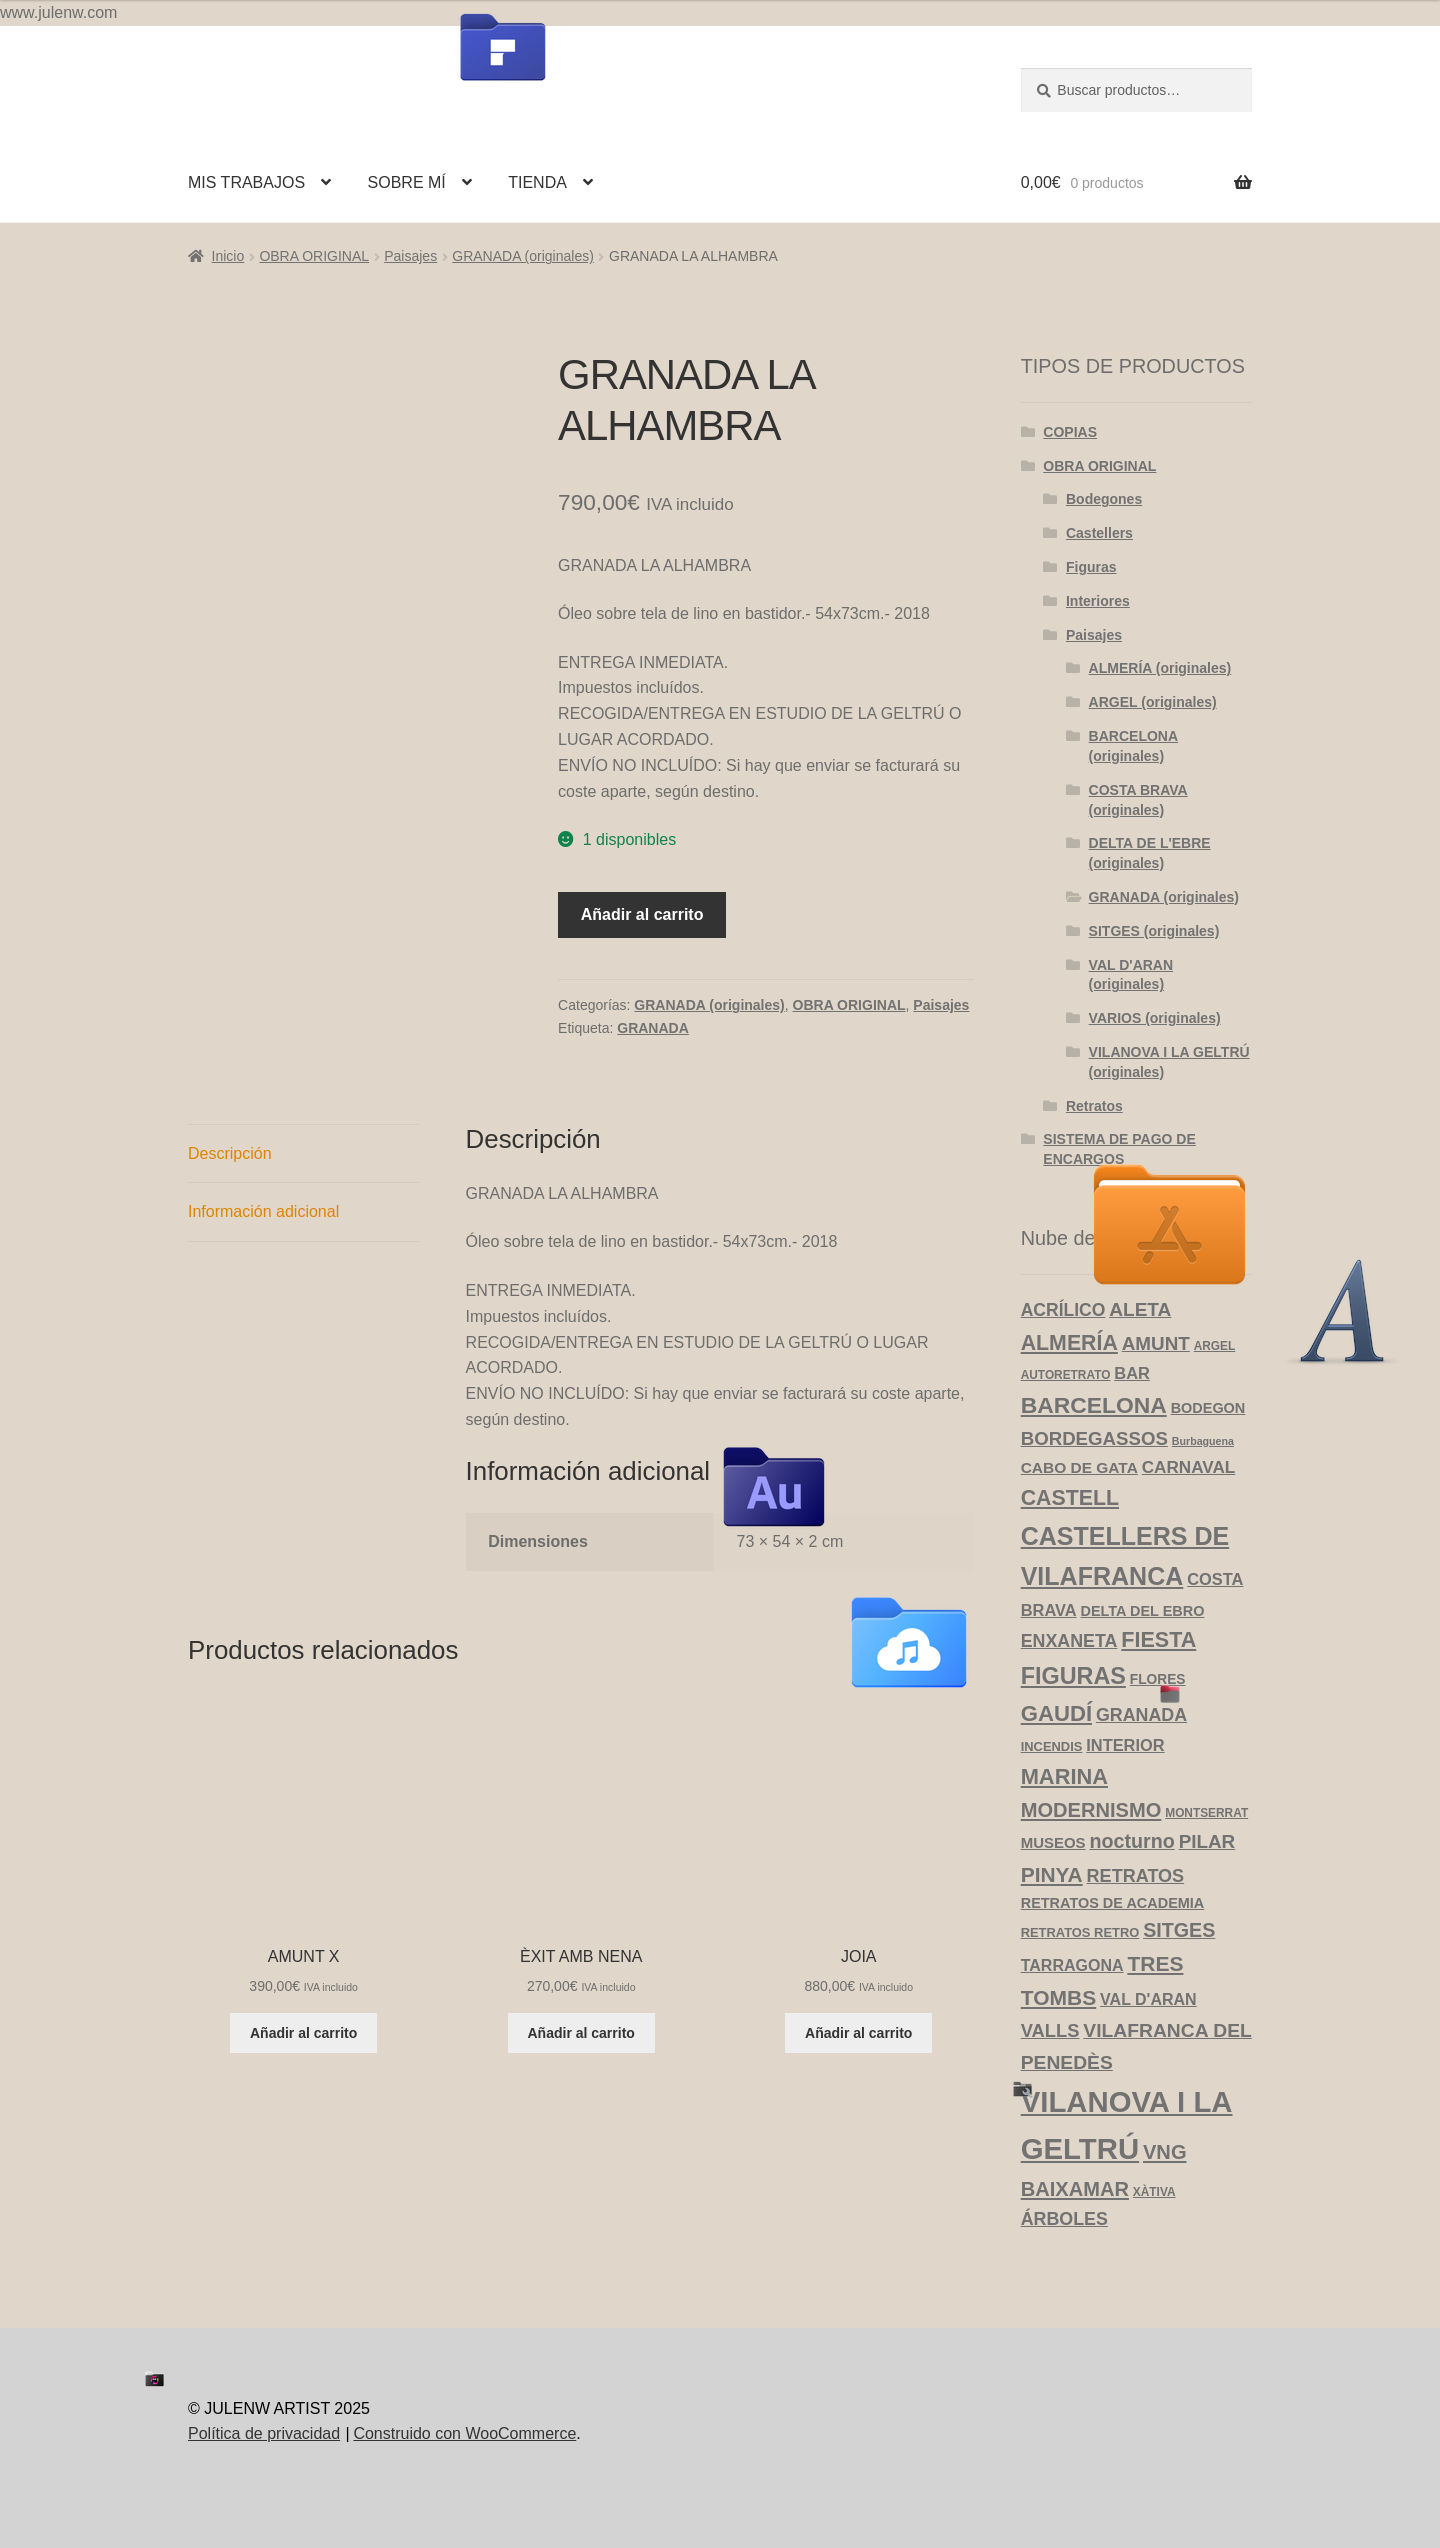  What do you see at coordinates (1022, 2089) in the screenshot?
I see `open resource hacker project folder` at bounding box center [1022, 2089].